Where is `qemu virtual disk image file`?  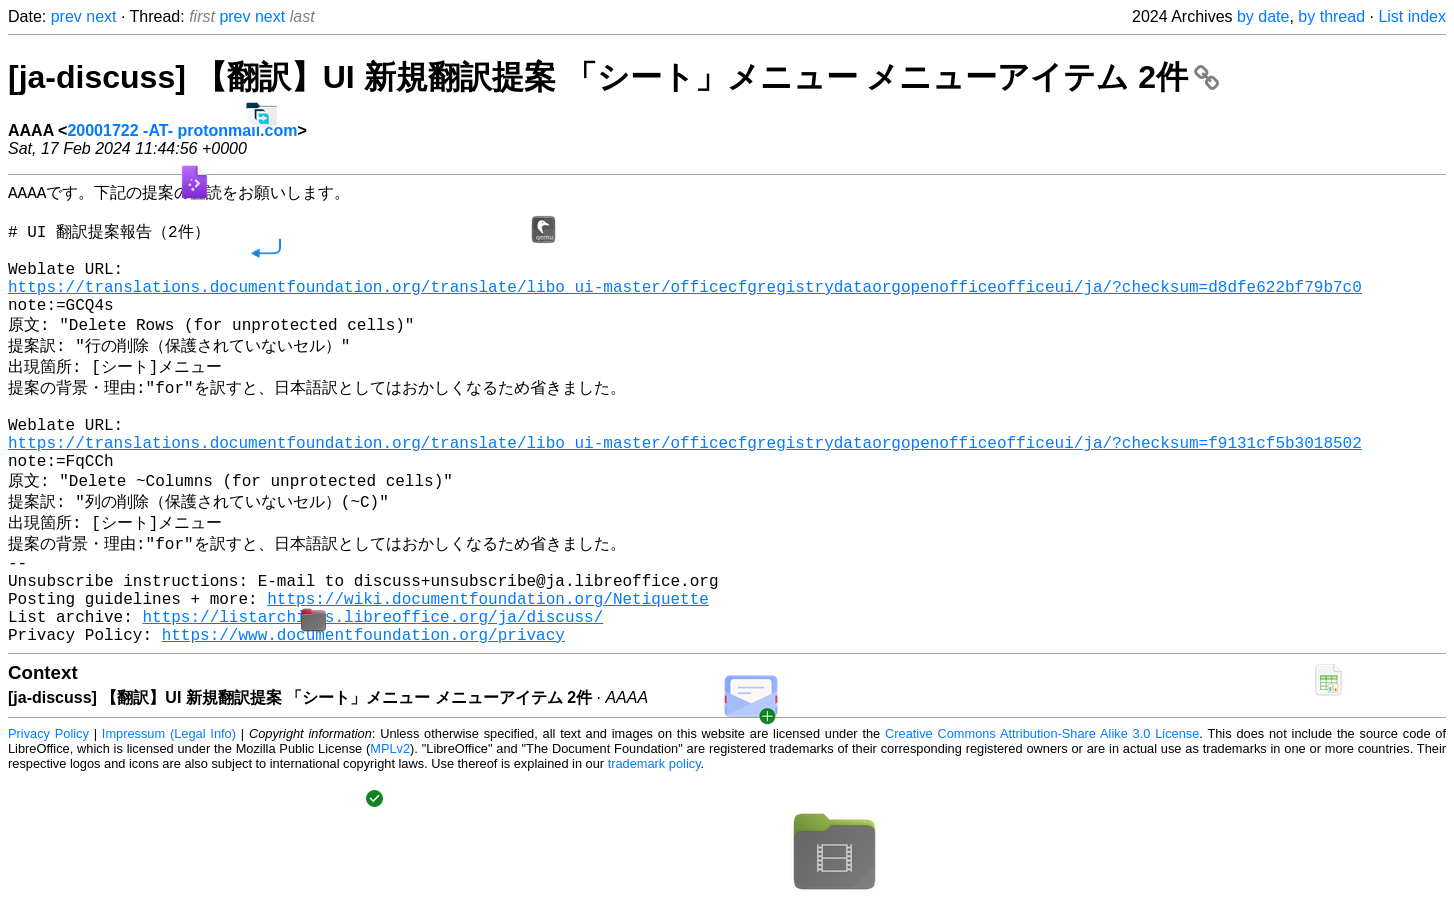
qemu virtual disk image file is located at coordinates (543, 229).